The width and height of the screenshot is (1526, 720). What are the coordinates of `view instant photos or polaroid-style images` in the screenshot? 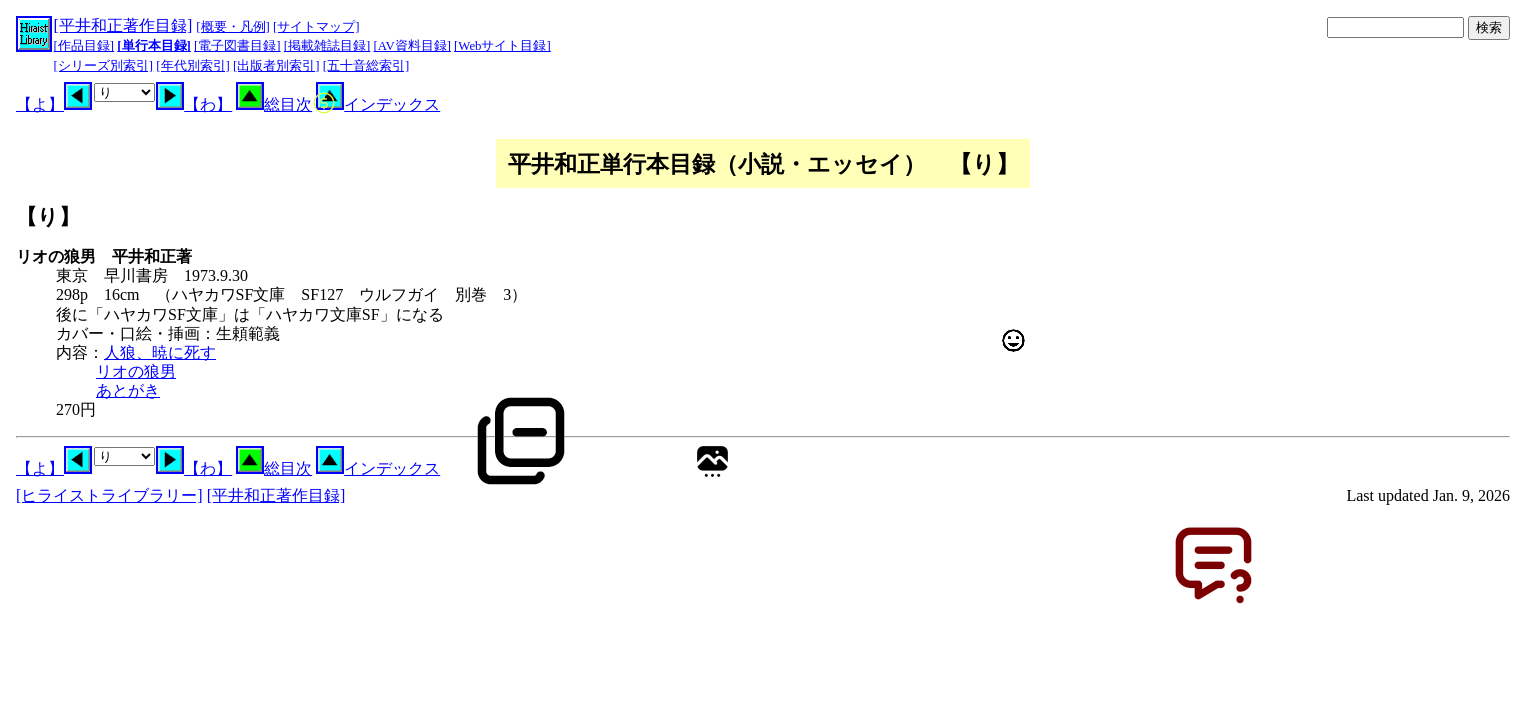 It's located at (712, 461).